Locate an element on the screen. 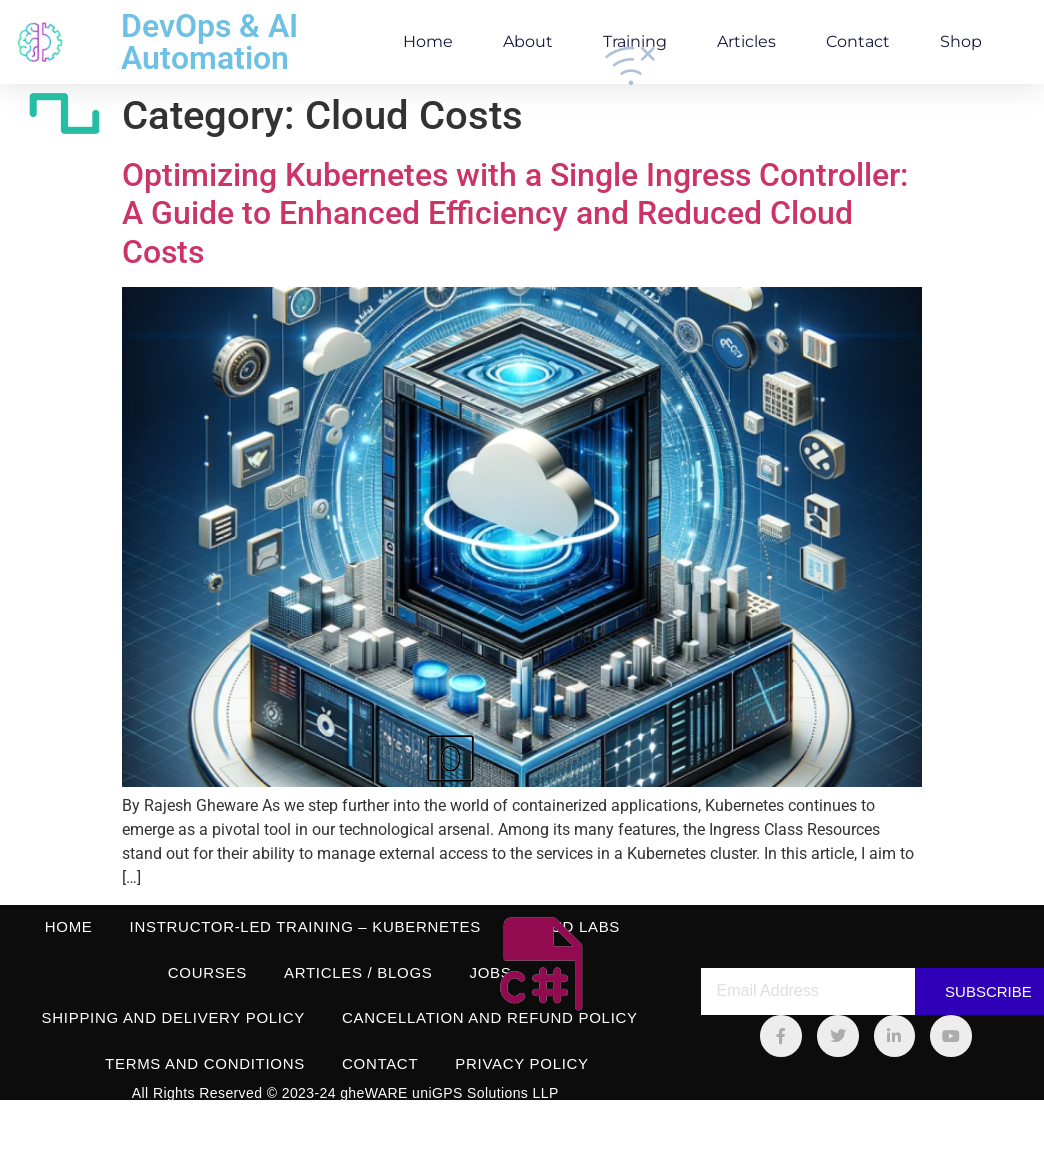 The height and width of the screenshot is (1170, 1044). no wifi connection available is located at coordinates (631, 65).